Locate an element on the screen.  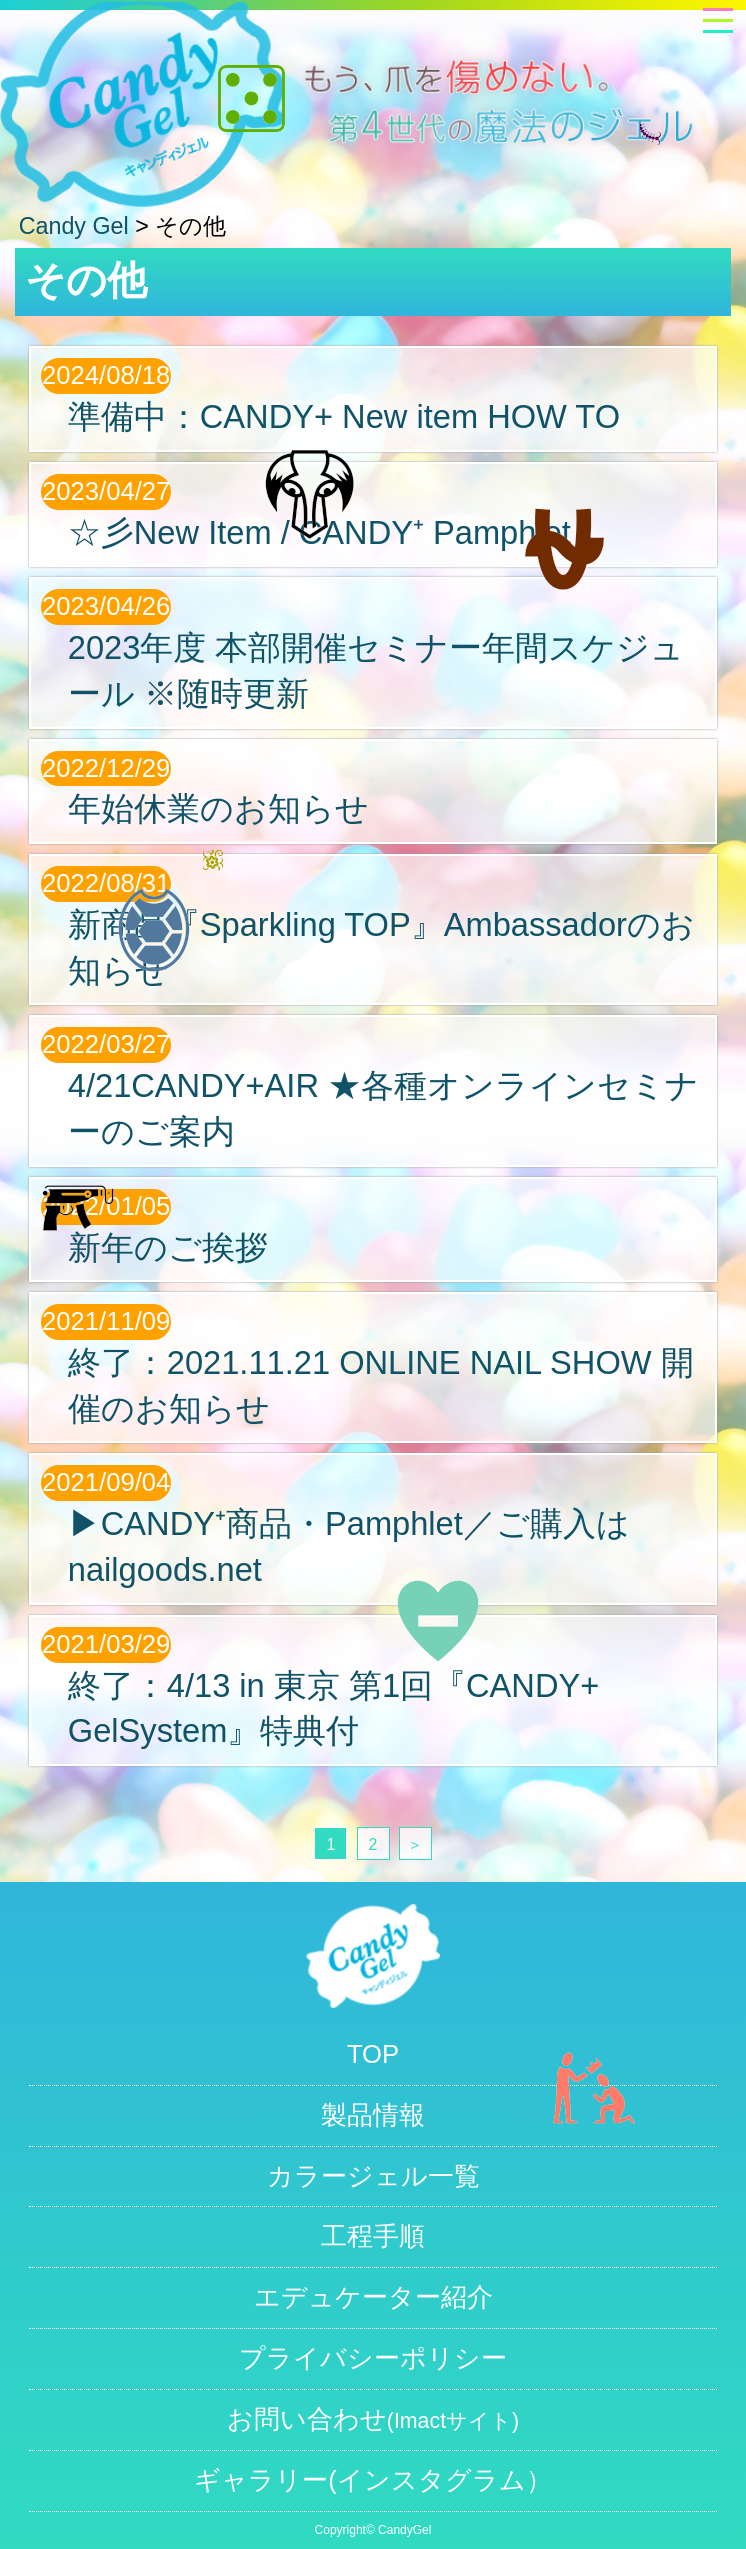
indicates a coronation or crowning ceremony event is located at coordinates (594, 2088).